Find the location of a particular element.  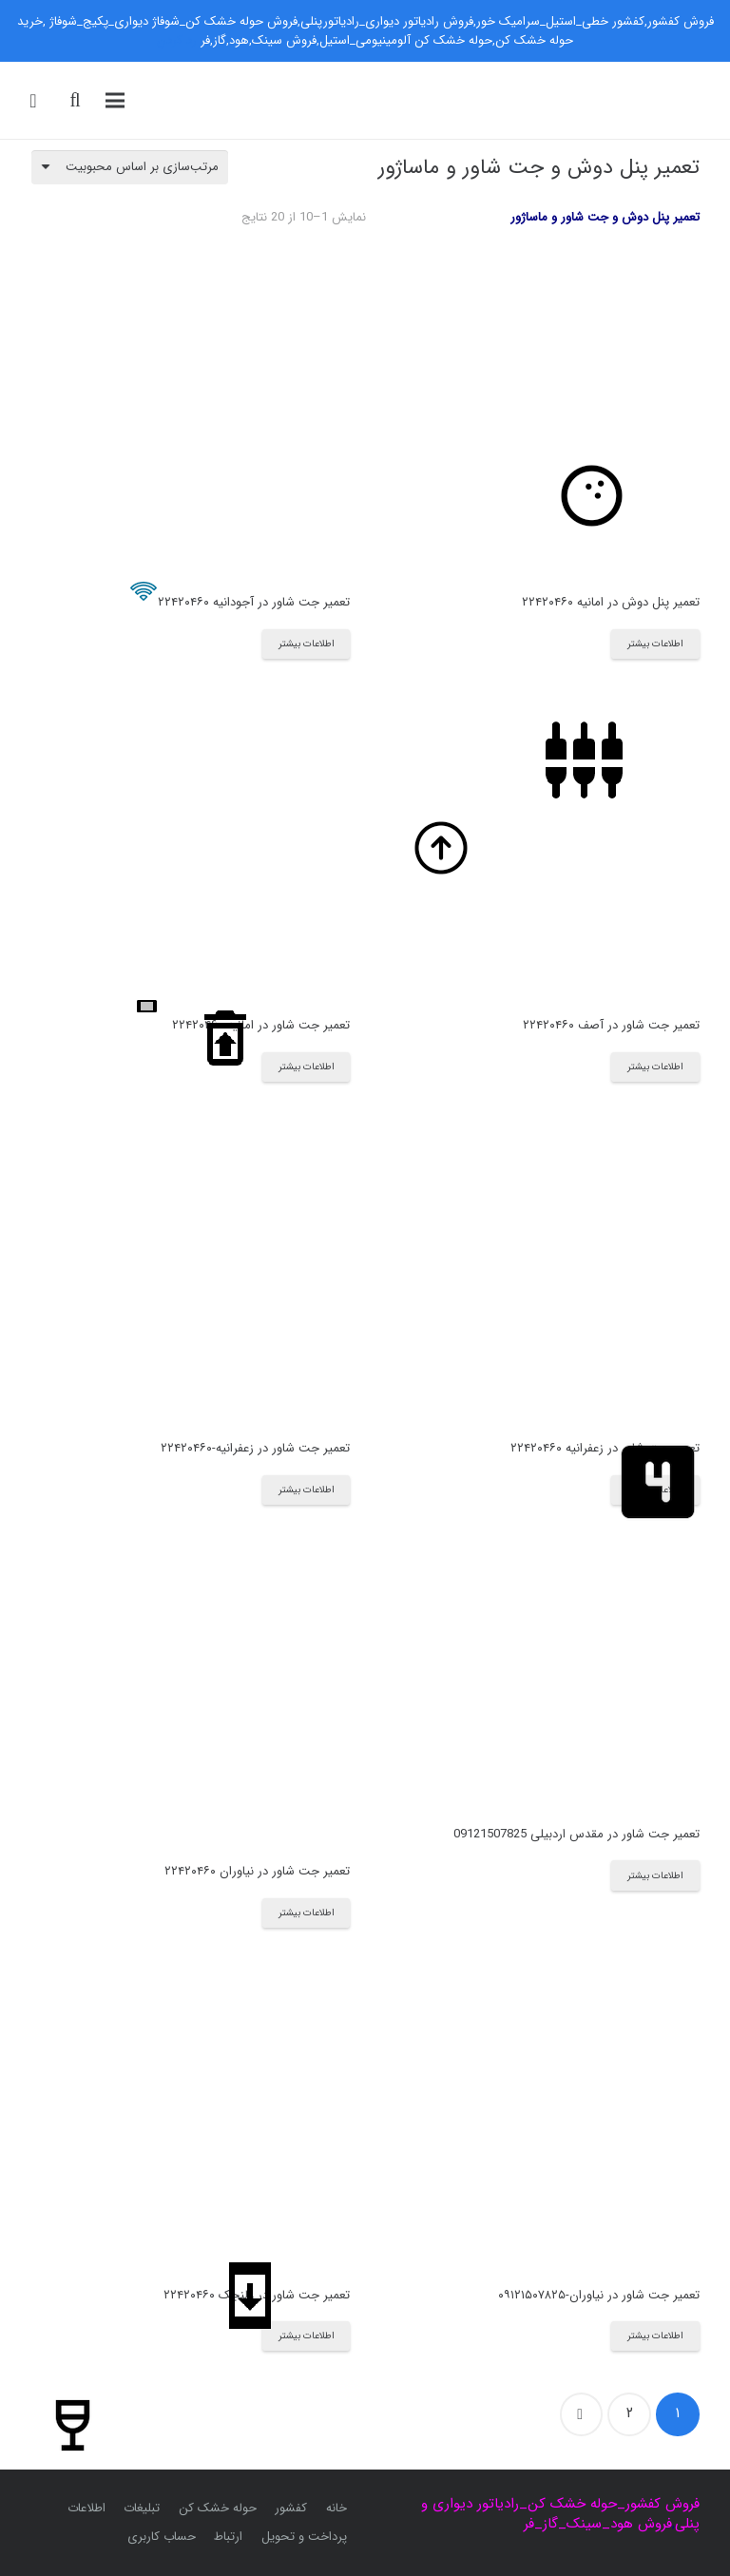

system update available for download is located at coordinates (250, 2296).